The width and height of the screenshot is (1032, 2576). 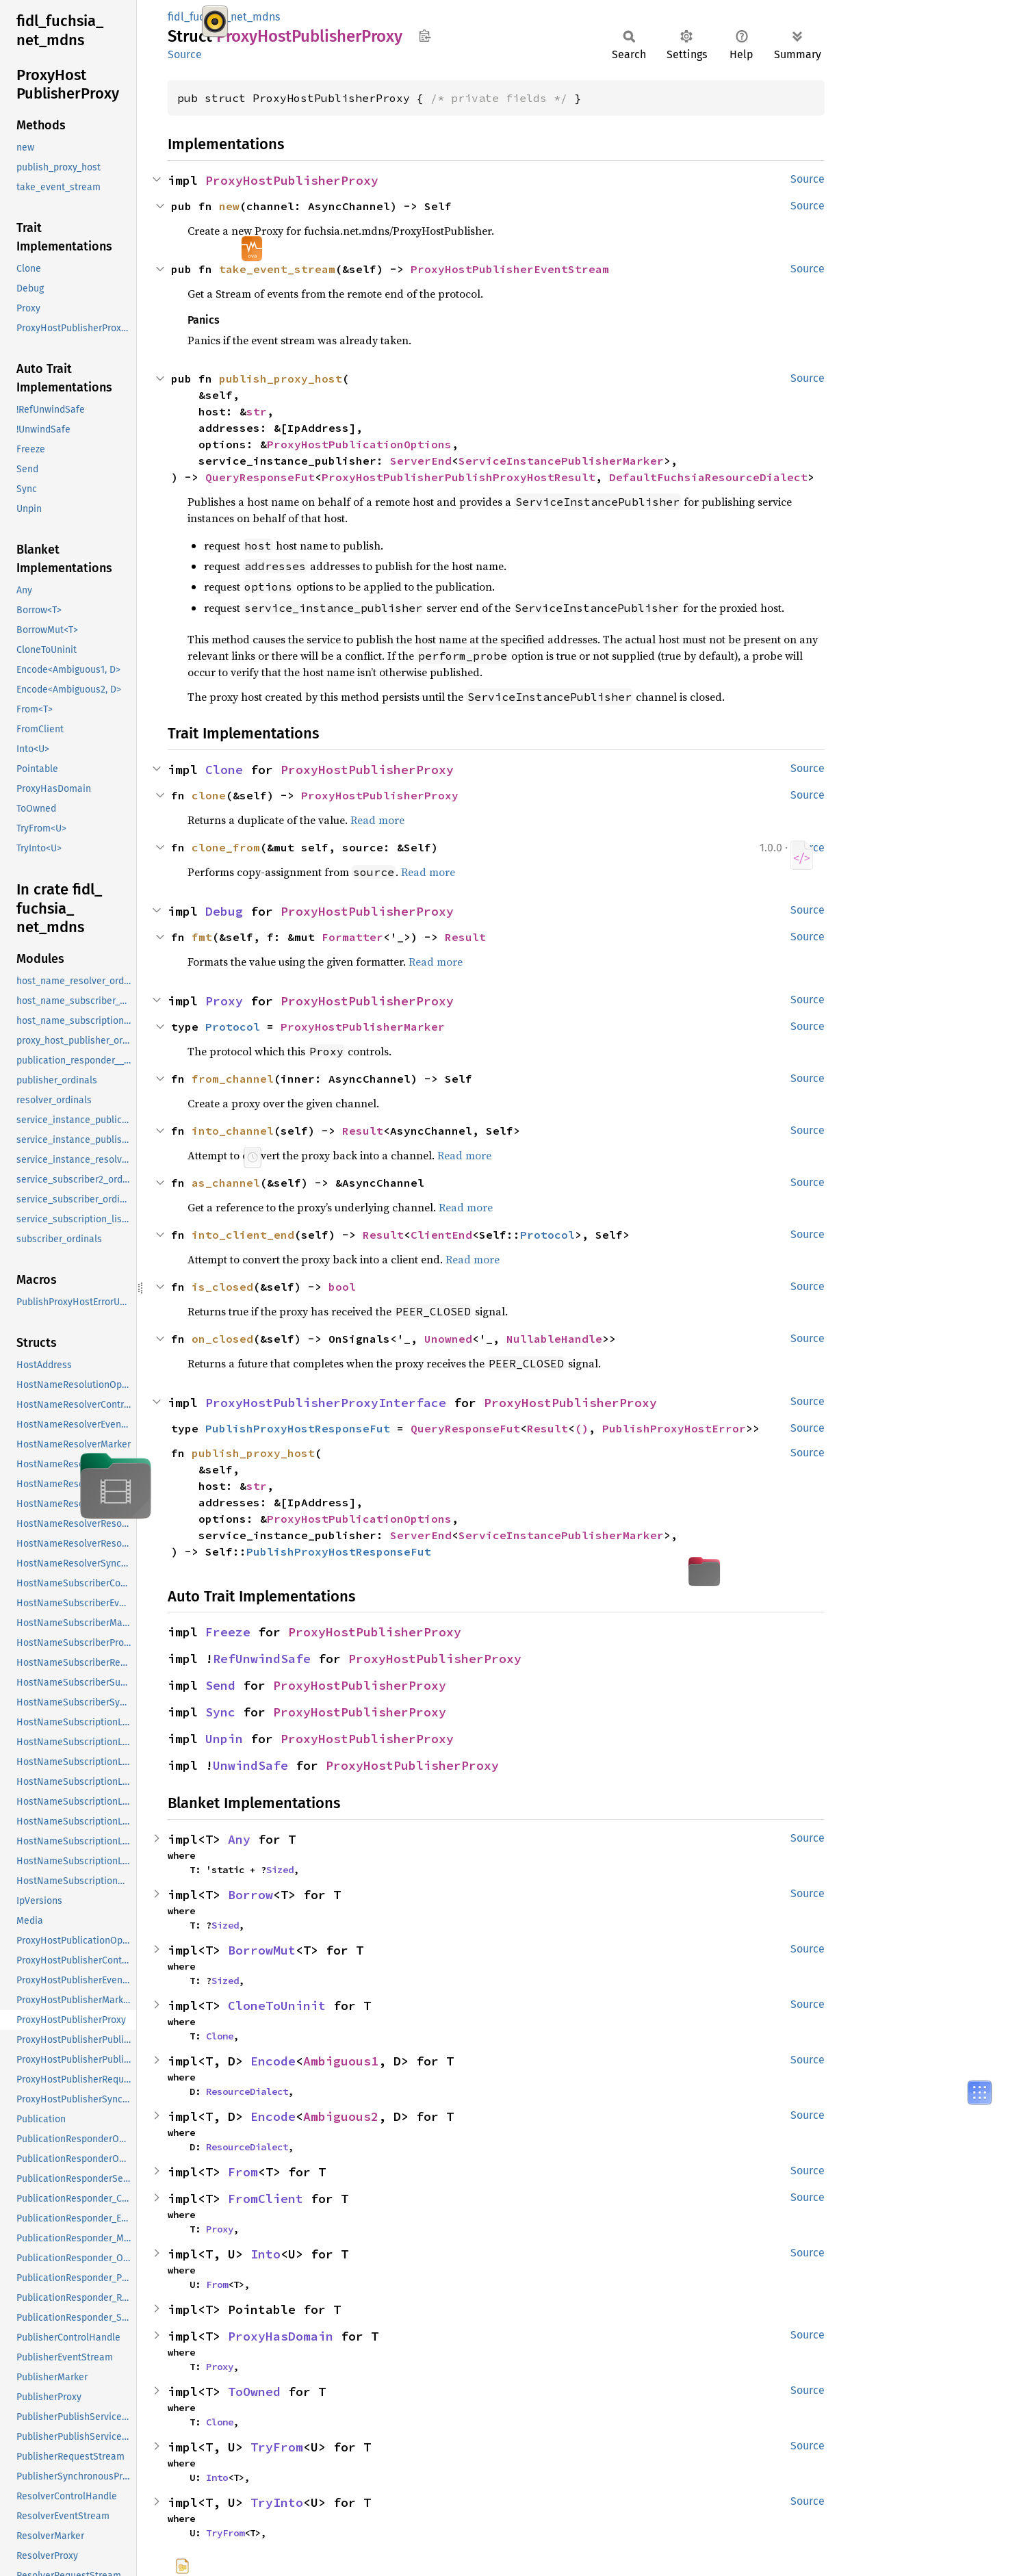 I want to click on open your videos folder, so click(x=116, y=1486).